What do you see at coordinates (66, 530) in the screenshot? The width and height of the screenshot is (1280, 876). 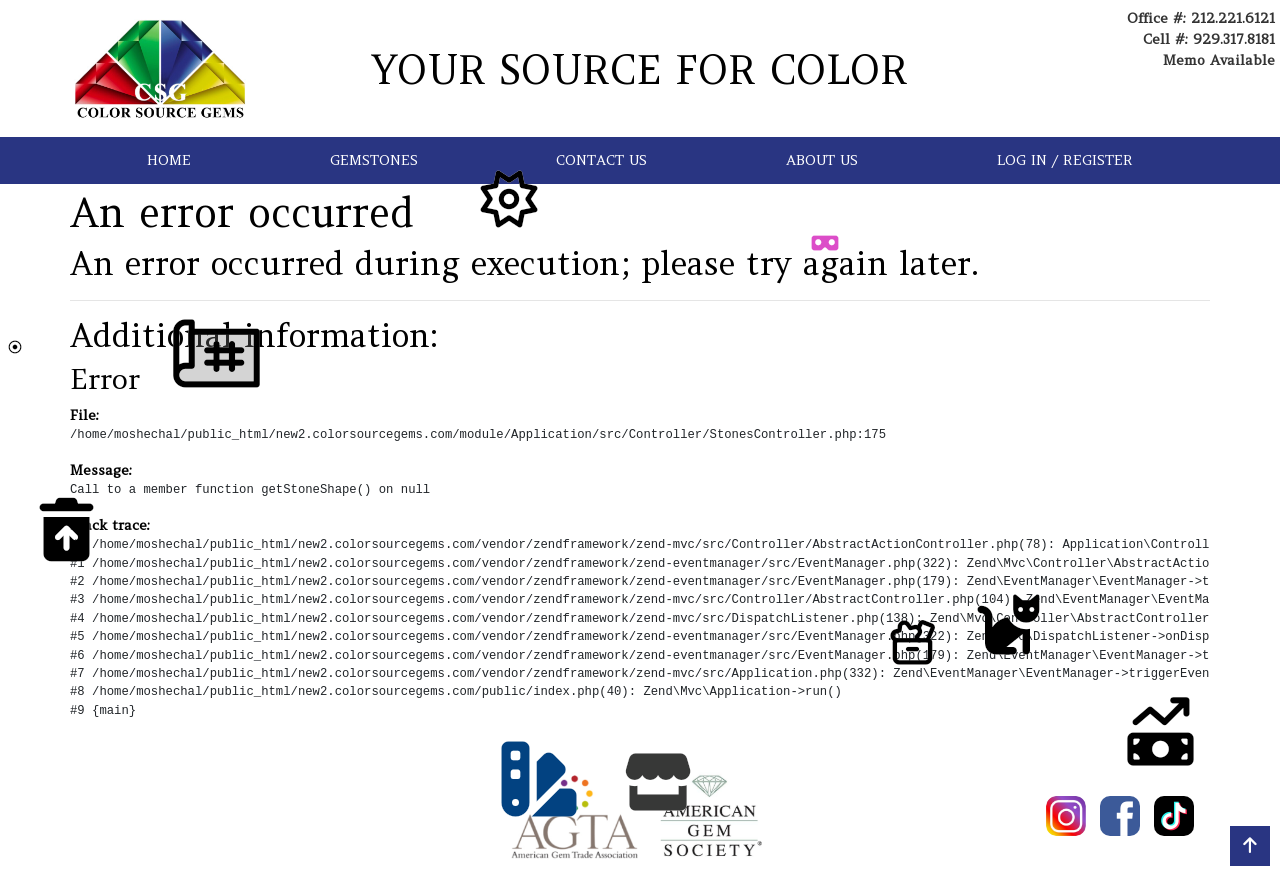 I see `restore item from trash` at bounding box center [66, 530].